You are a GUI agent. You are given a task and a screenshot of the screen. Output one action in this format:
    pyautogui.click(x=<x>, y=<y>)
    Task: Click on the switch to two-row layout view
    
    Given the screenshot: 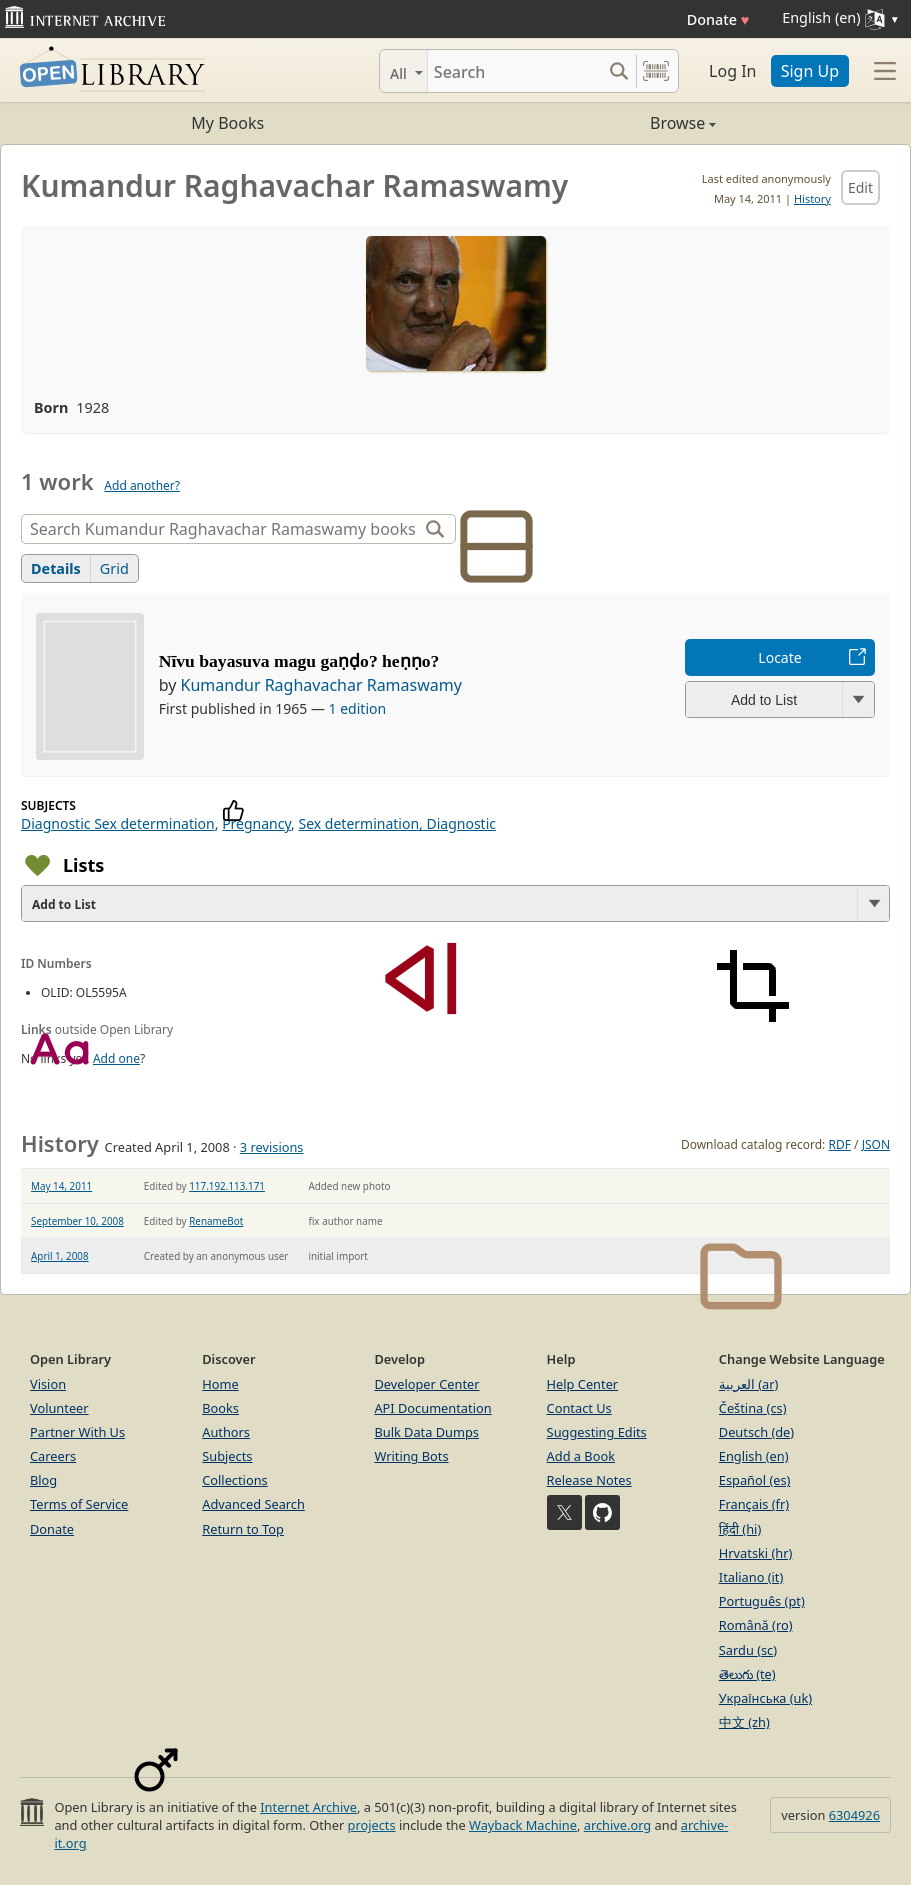 What is the action you would take?
    pyautogui.click(x=496, y=546)
    